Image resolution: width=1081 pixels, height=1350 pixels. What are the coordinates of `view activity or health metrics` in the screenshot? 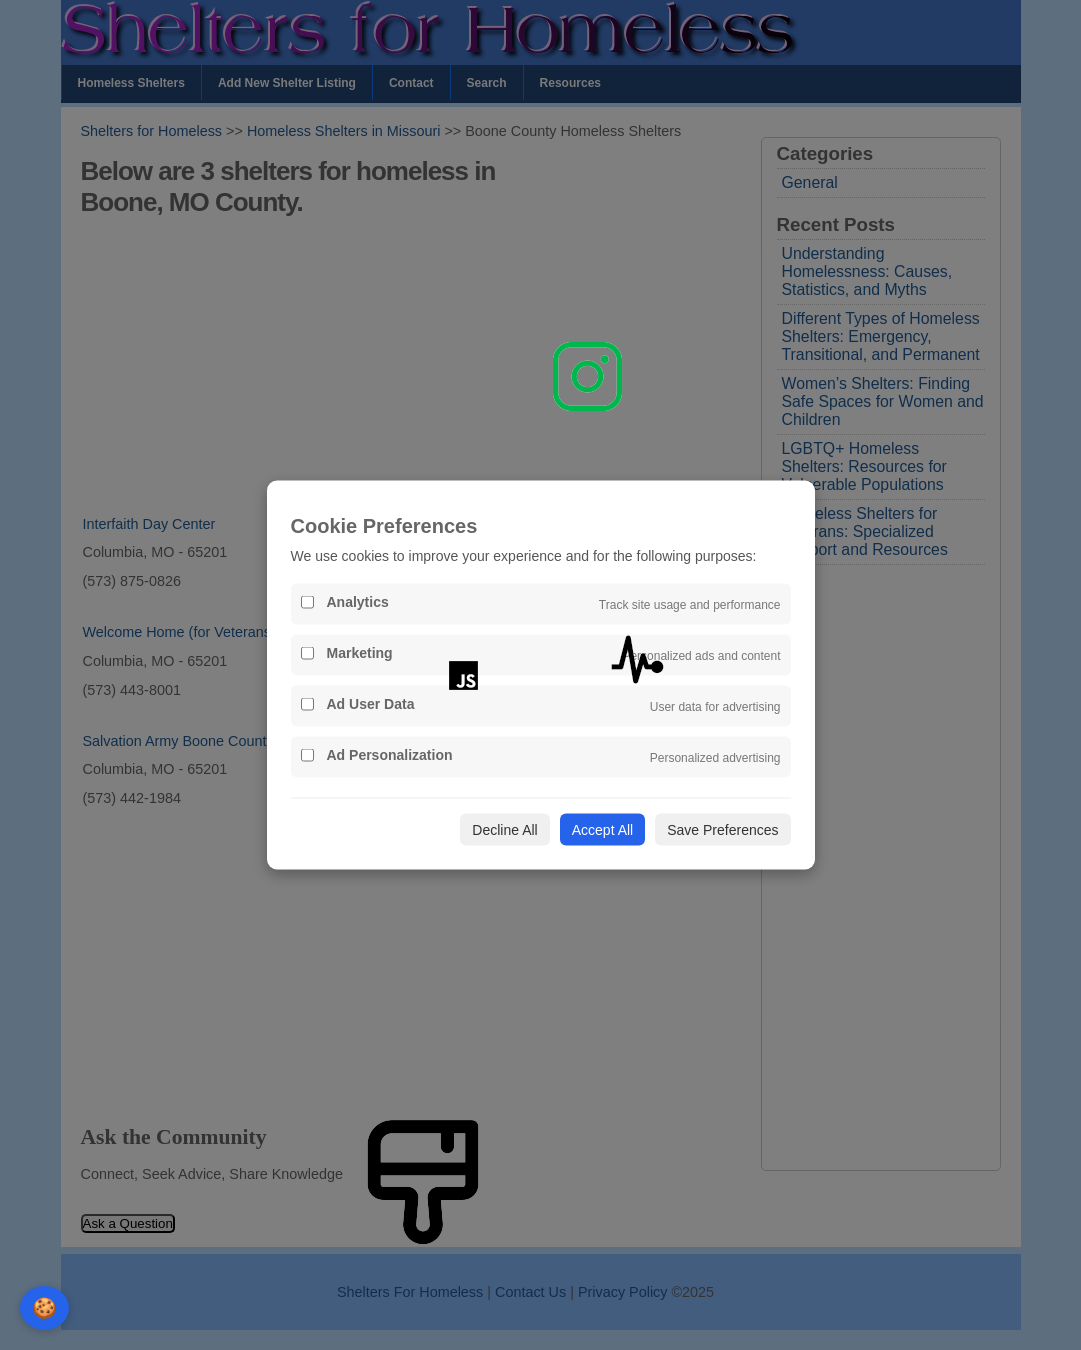 It's located at (637, 659).